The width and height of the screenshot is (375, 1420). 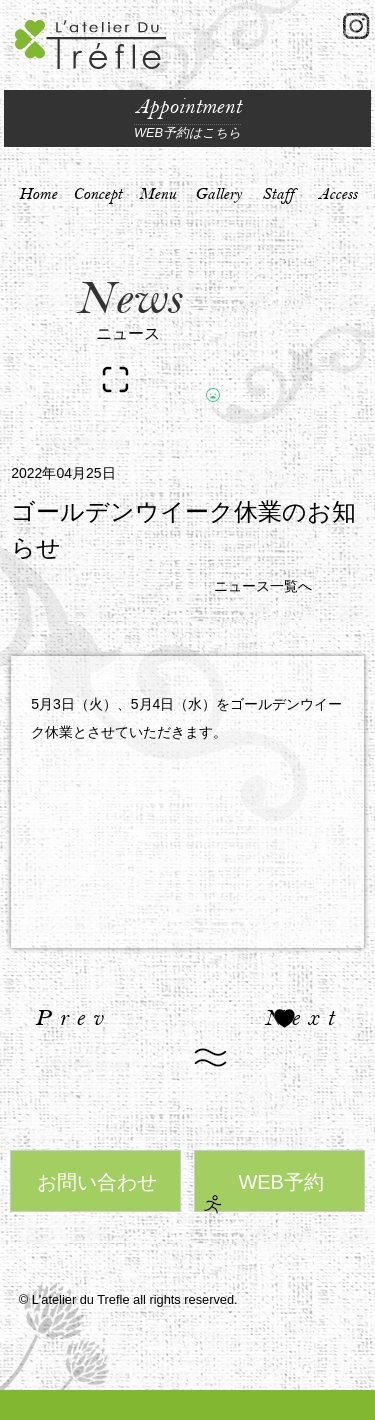 I want to click on add to favorites, so click(x=284, y=1018).